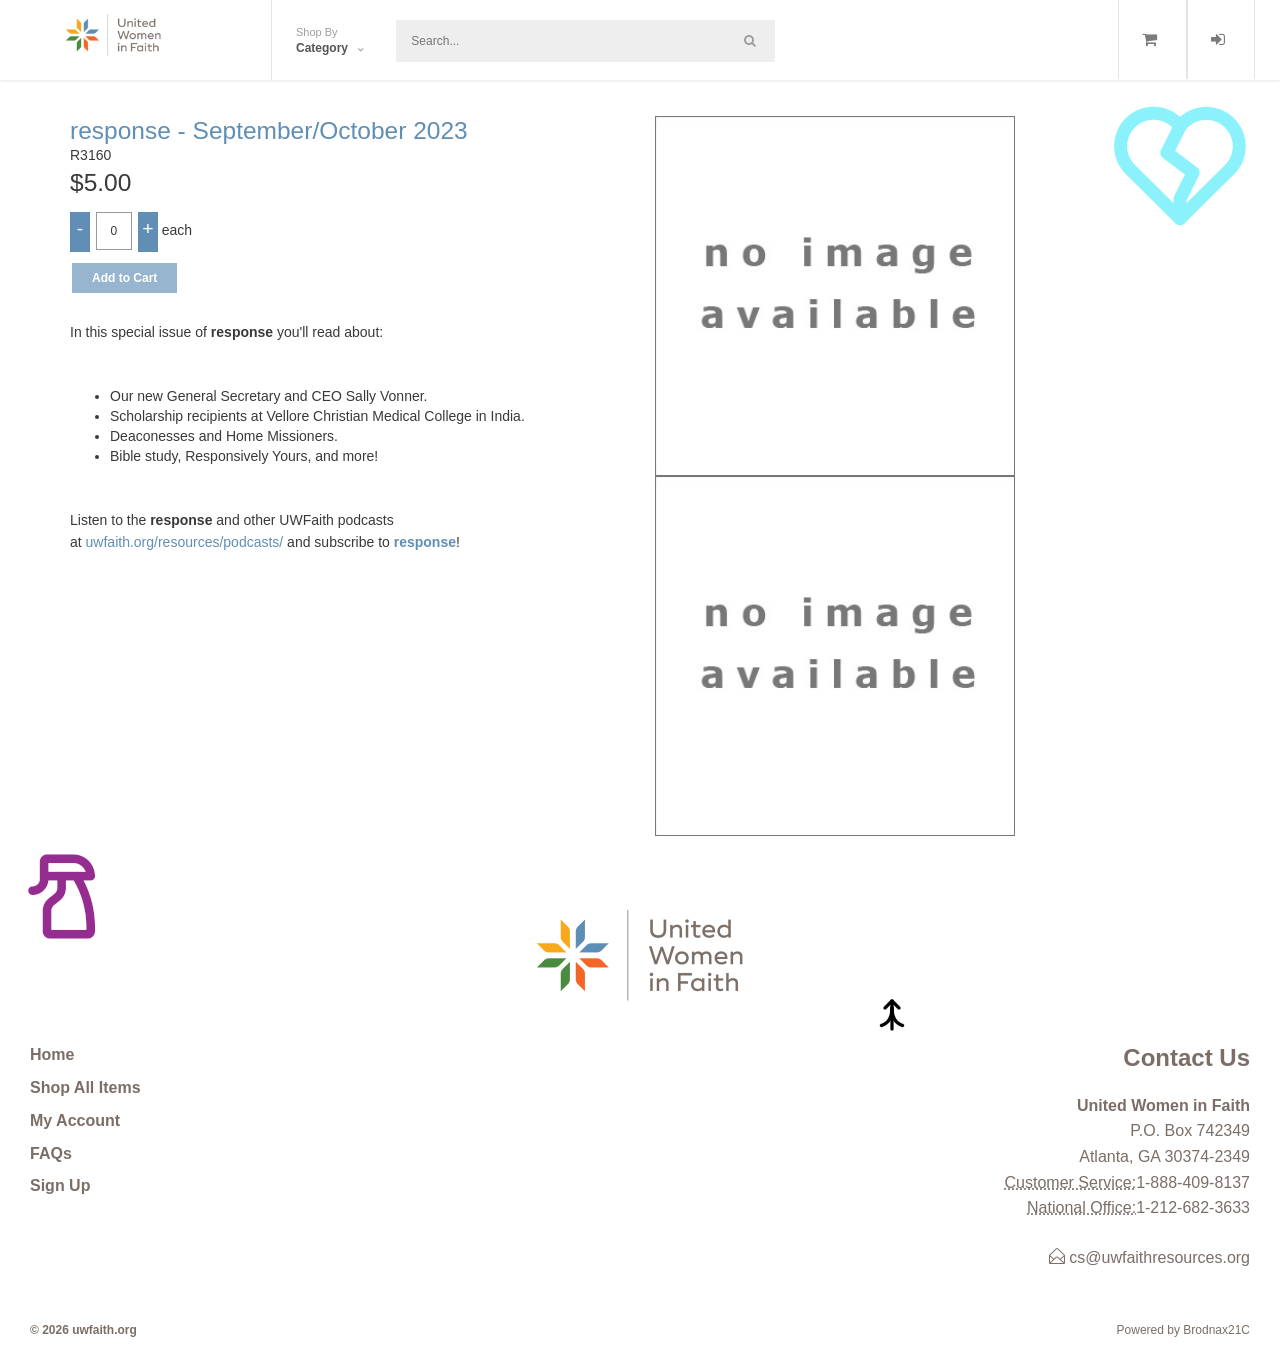 Image resolution: width=1280 pixels, height=1360 pixels. What do you see at coordinates (64, 896) in the screenshot?
I see `access cleaning or housekeeping tools` at bounding box center [64, 896].